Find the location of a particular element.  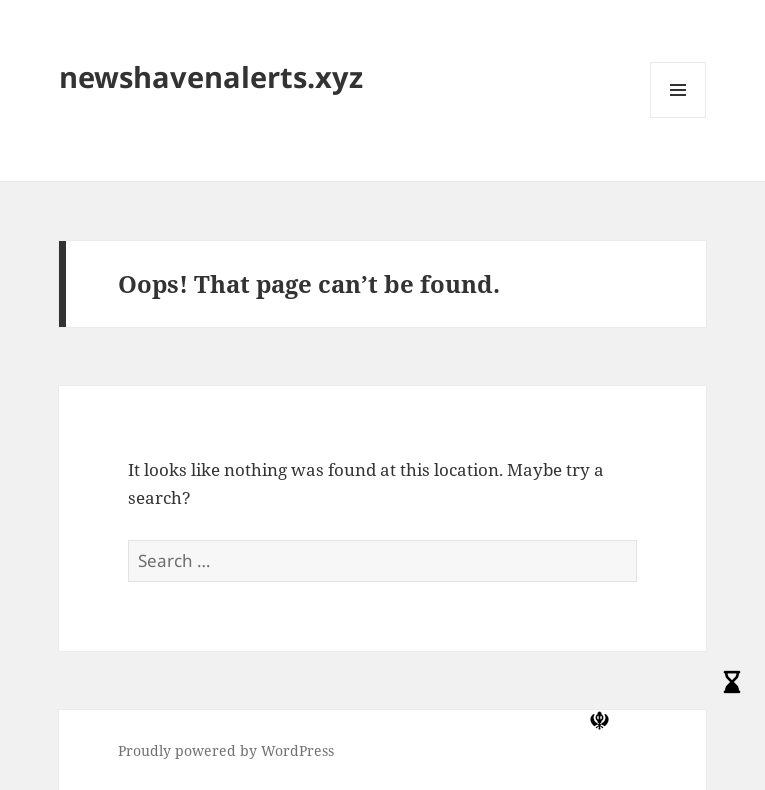

indicates time remaining or countdown in progress is located at coordinates (732, 682).